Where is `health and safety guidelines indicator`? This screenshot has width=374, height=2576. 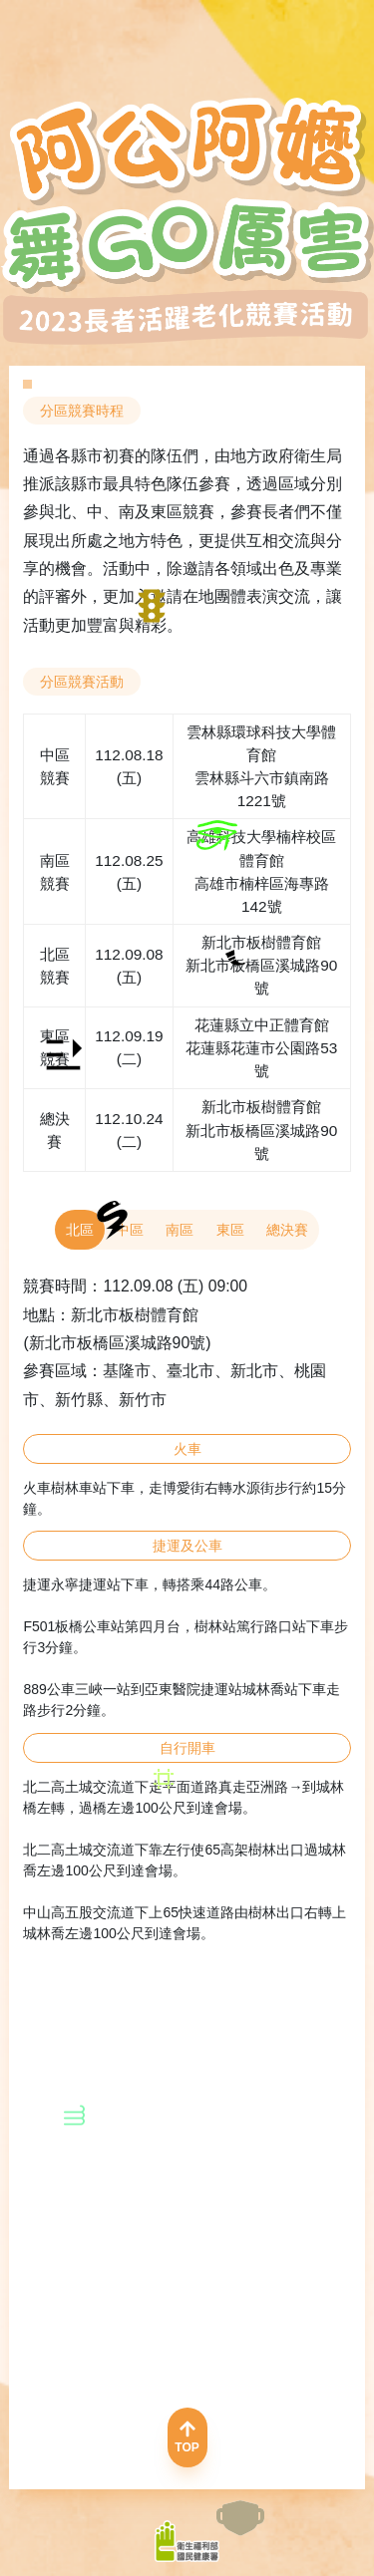
health and safety guidelines indicator is located at coordinates (240, 2518).